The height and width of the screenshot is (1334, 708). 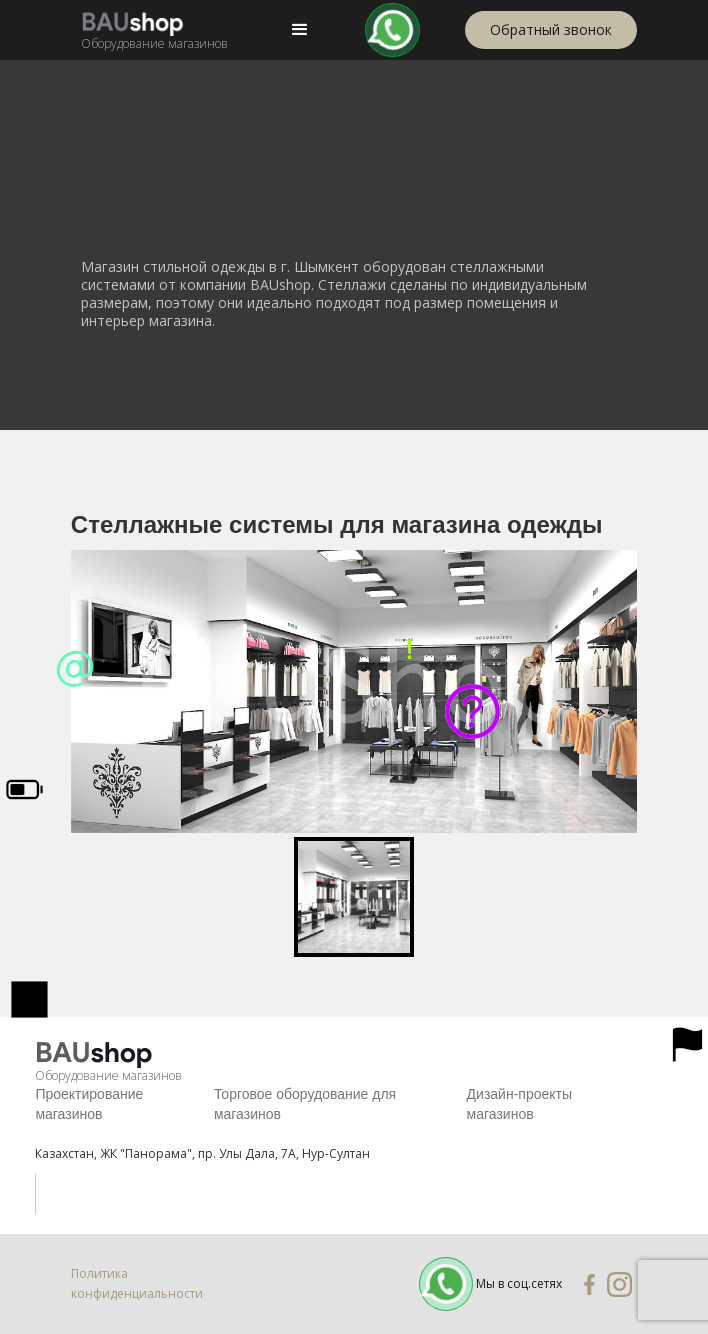 What do you see at coordinates (472, 711) in the screenshot?
I see `access help or support information` at bounding box center [472, 711].